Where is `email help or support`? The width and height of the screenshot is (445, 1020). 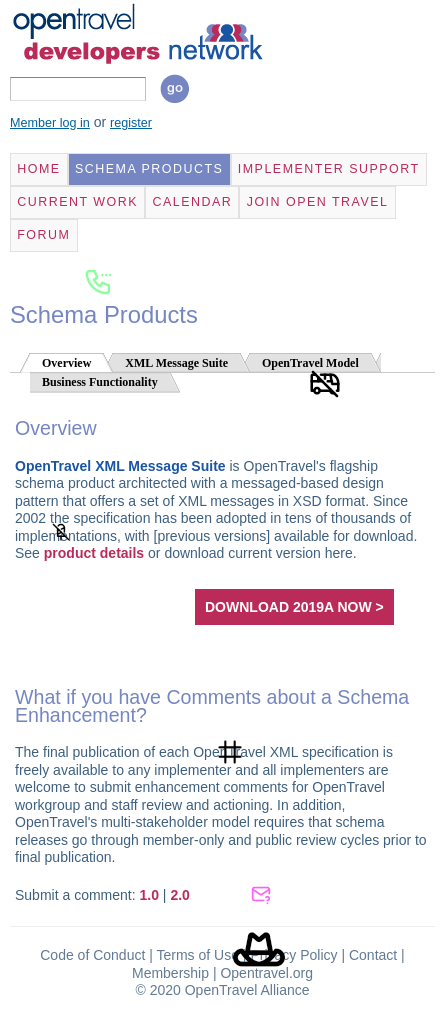 email help or support is located at coordinates (261, 894).